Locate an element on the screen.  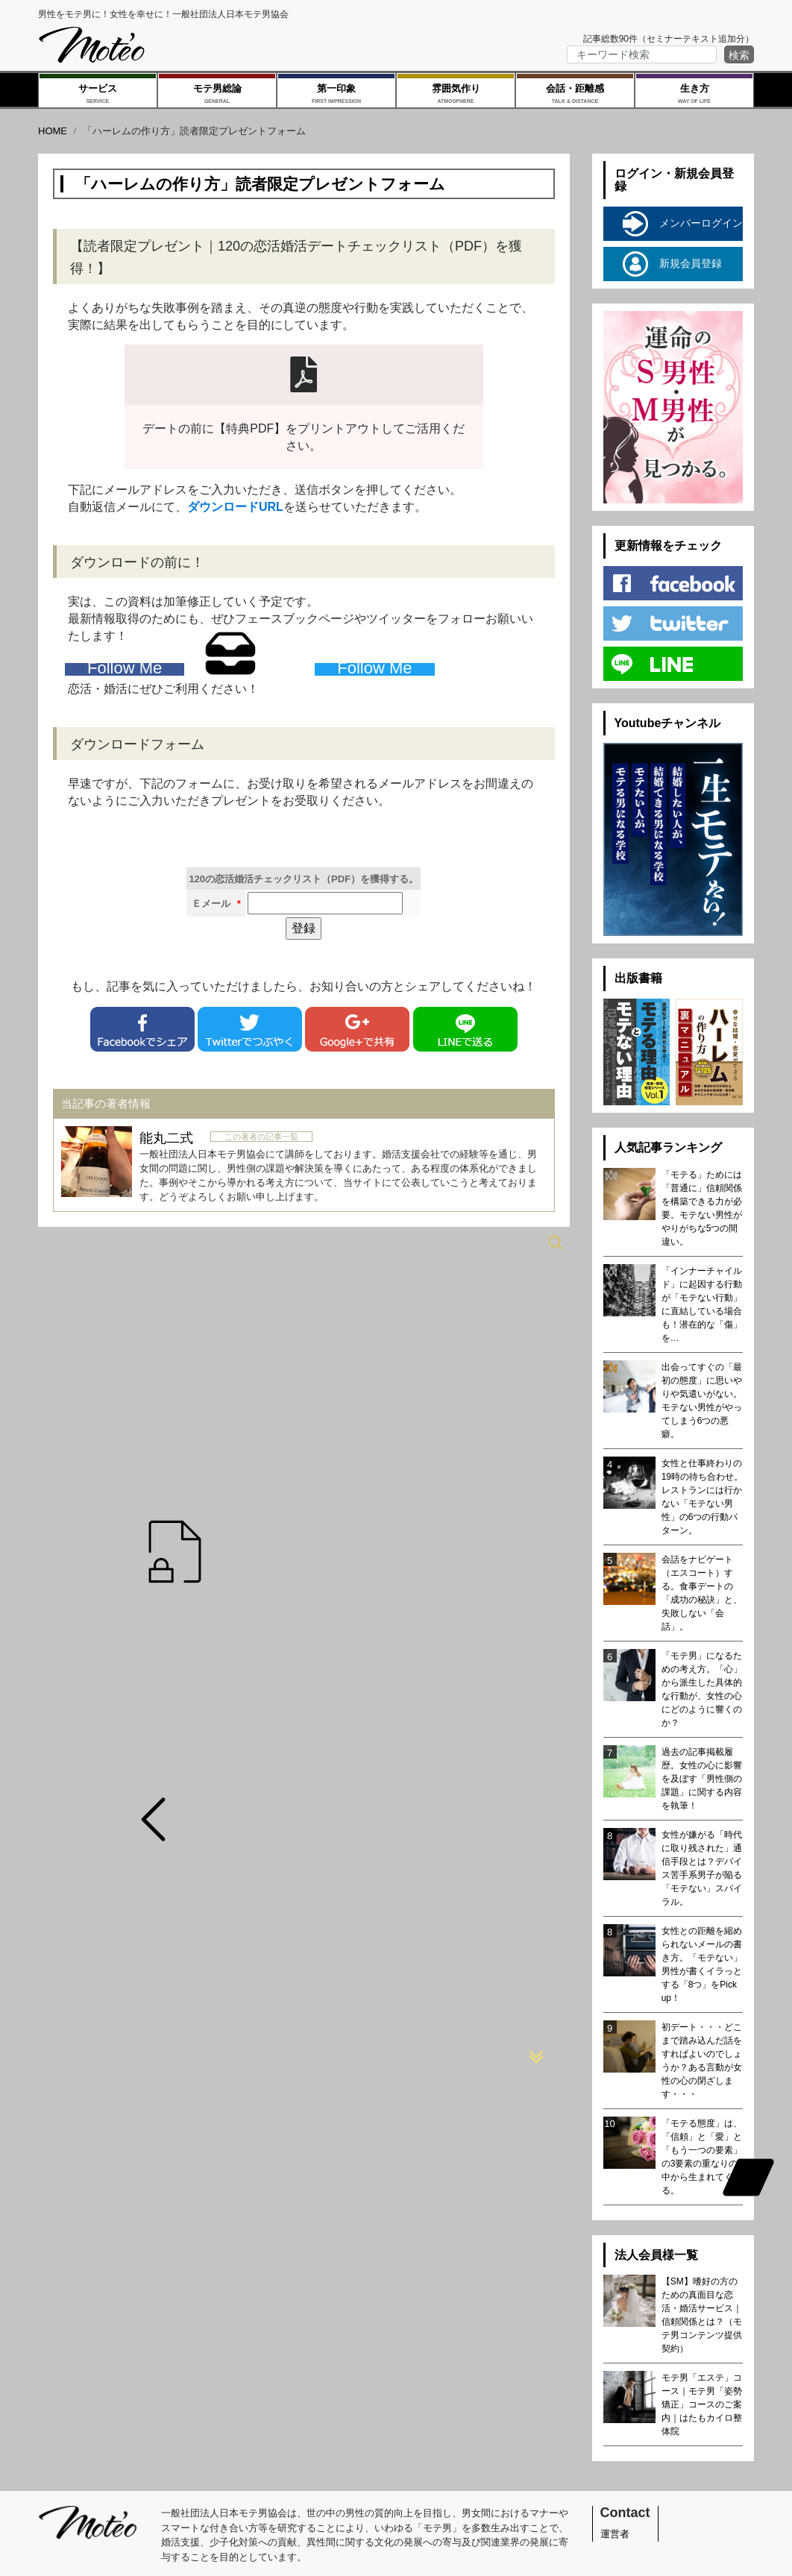
expand to show more content below is located at coordinates (536, 2057).